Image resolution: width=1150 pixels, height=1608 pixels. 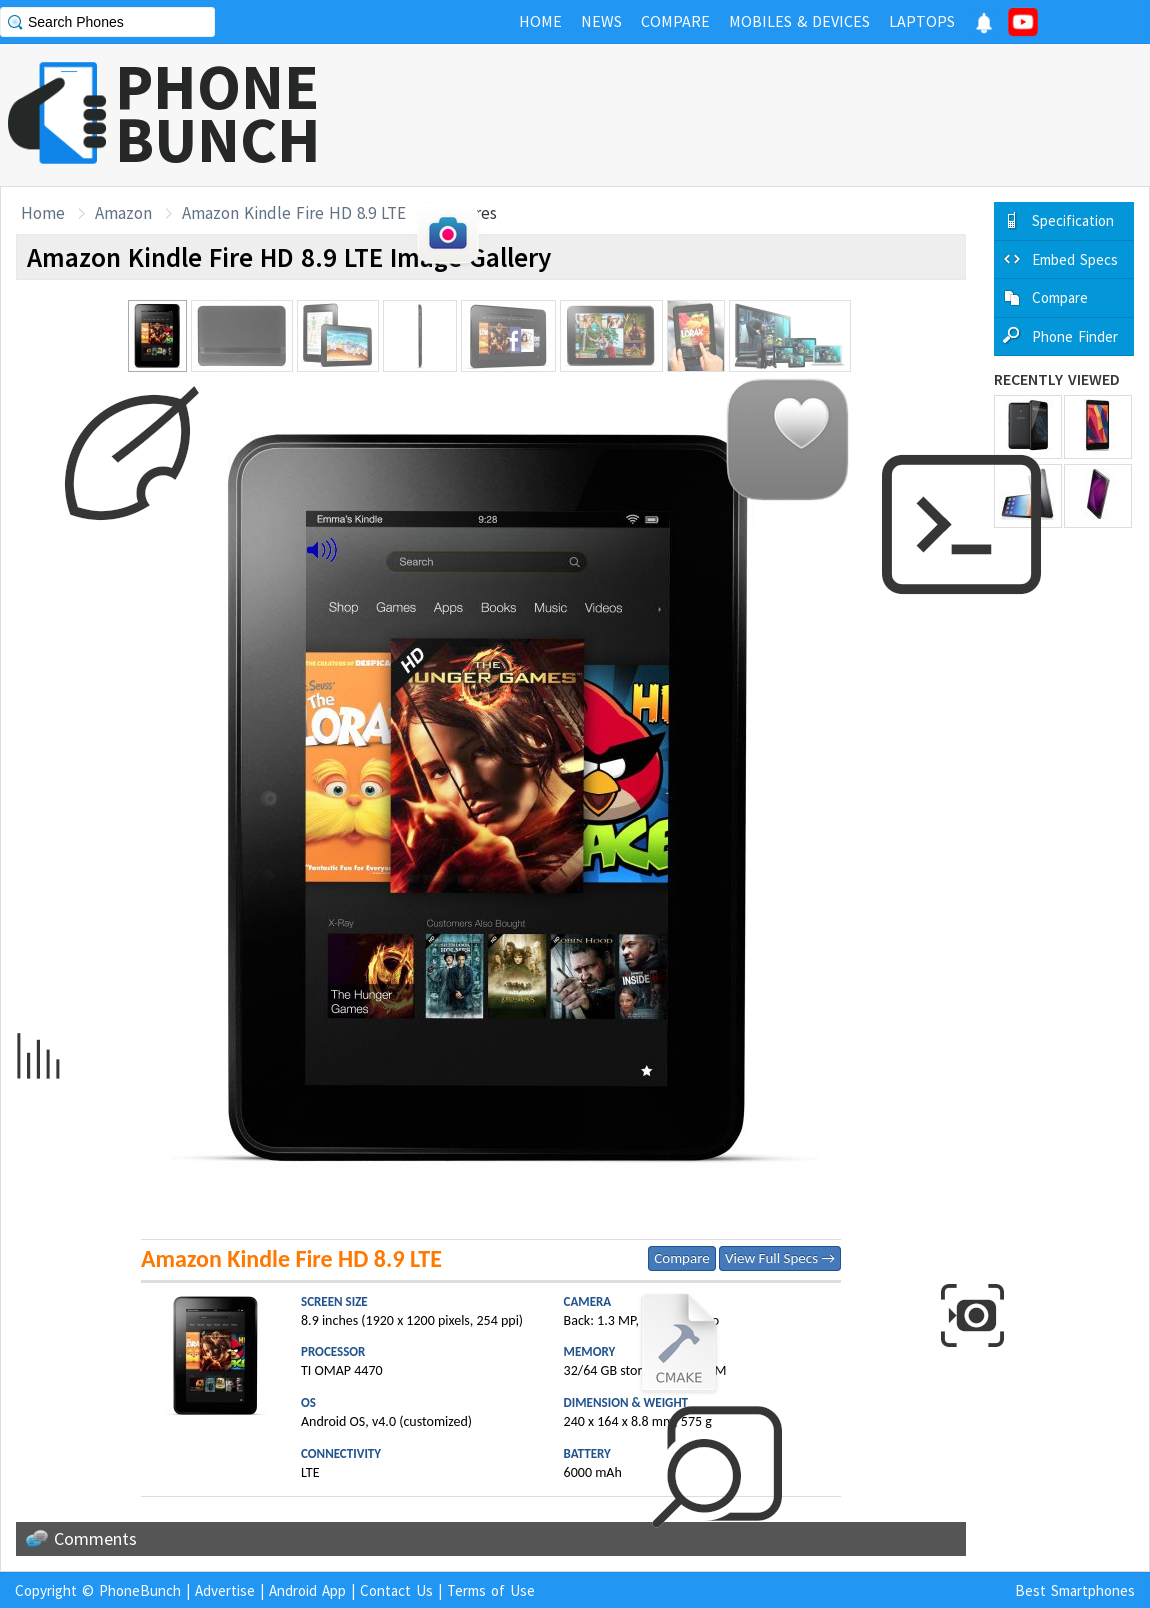 I want to click on open terminal or command line interface, so click(x=961, y=524).